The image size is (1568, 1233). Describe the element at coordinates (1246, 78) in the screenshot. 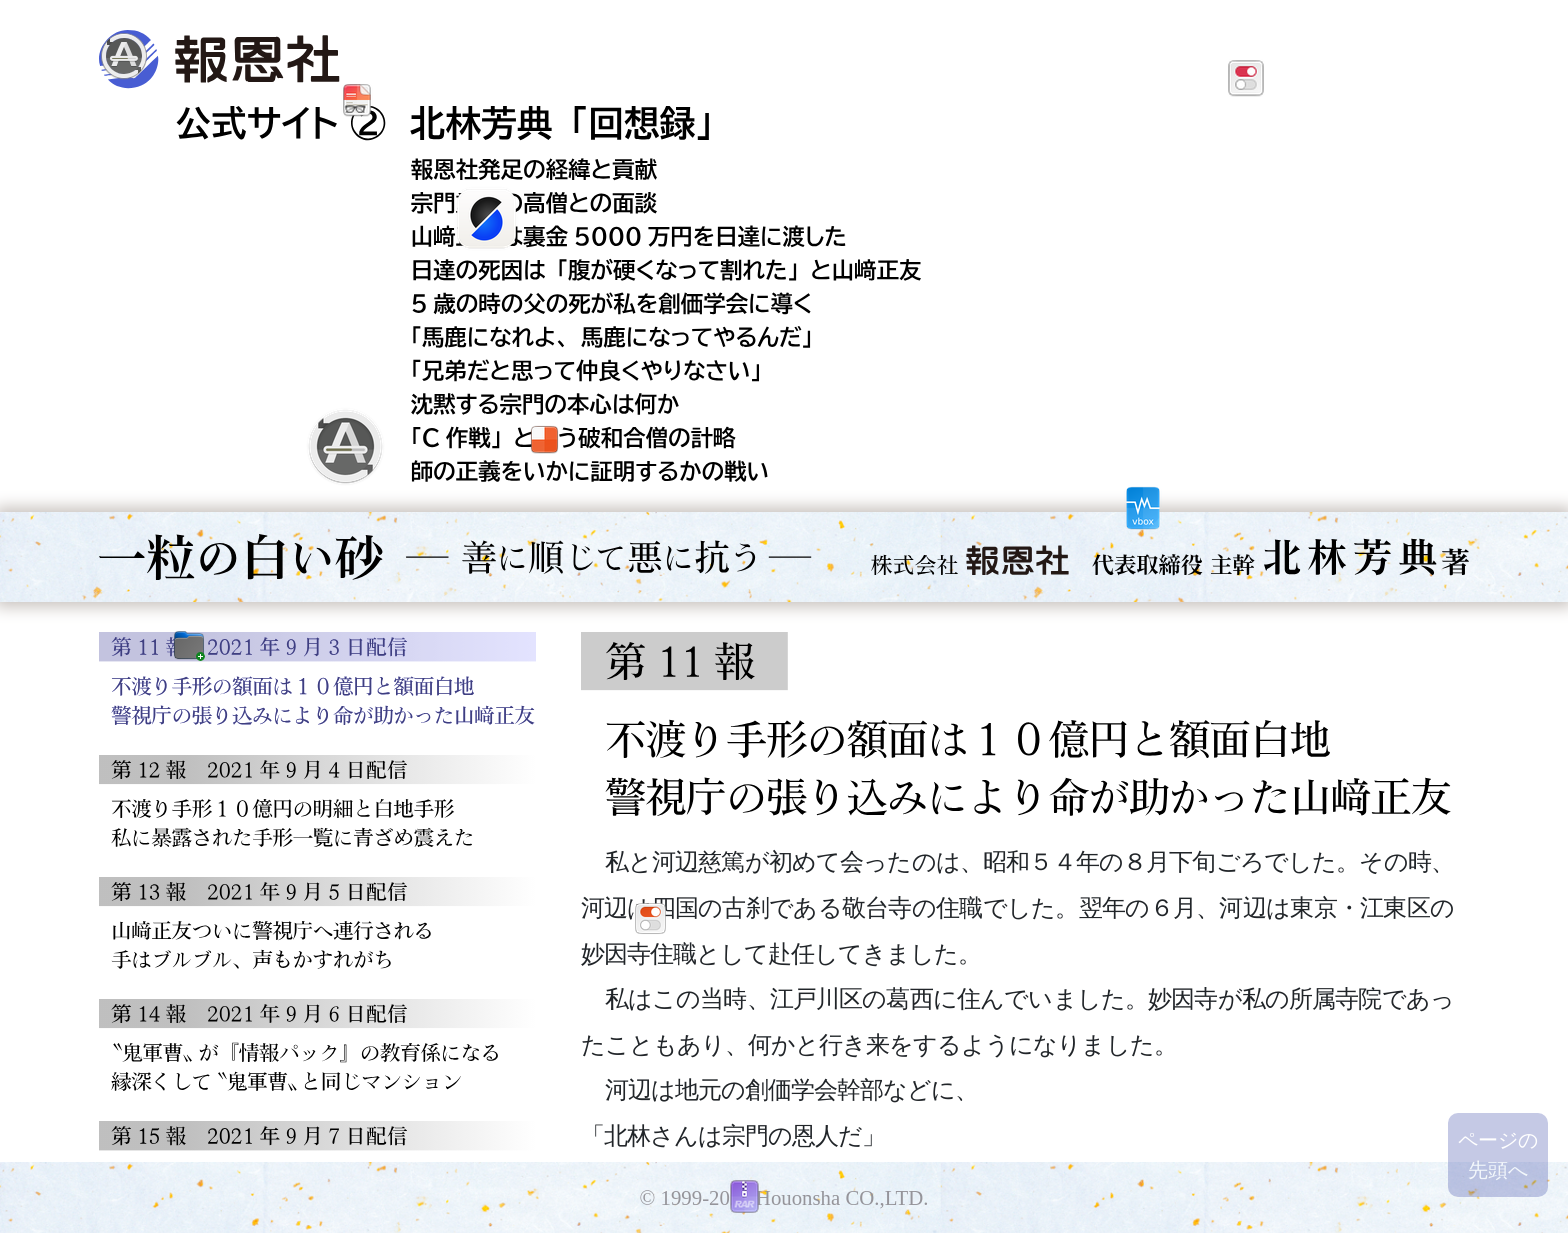

I see `open gnome tweaks settings` at that location.